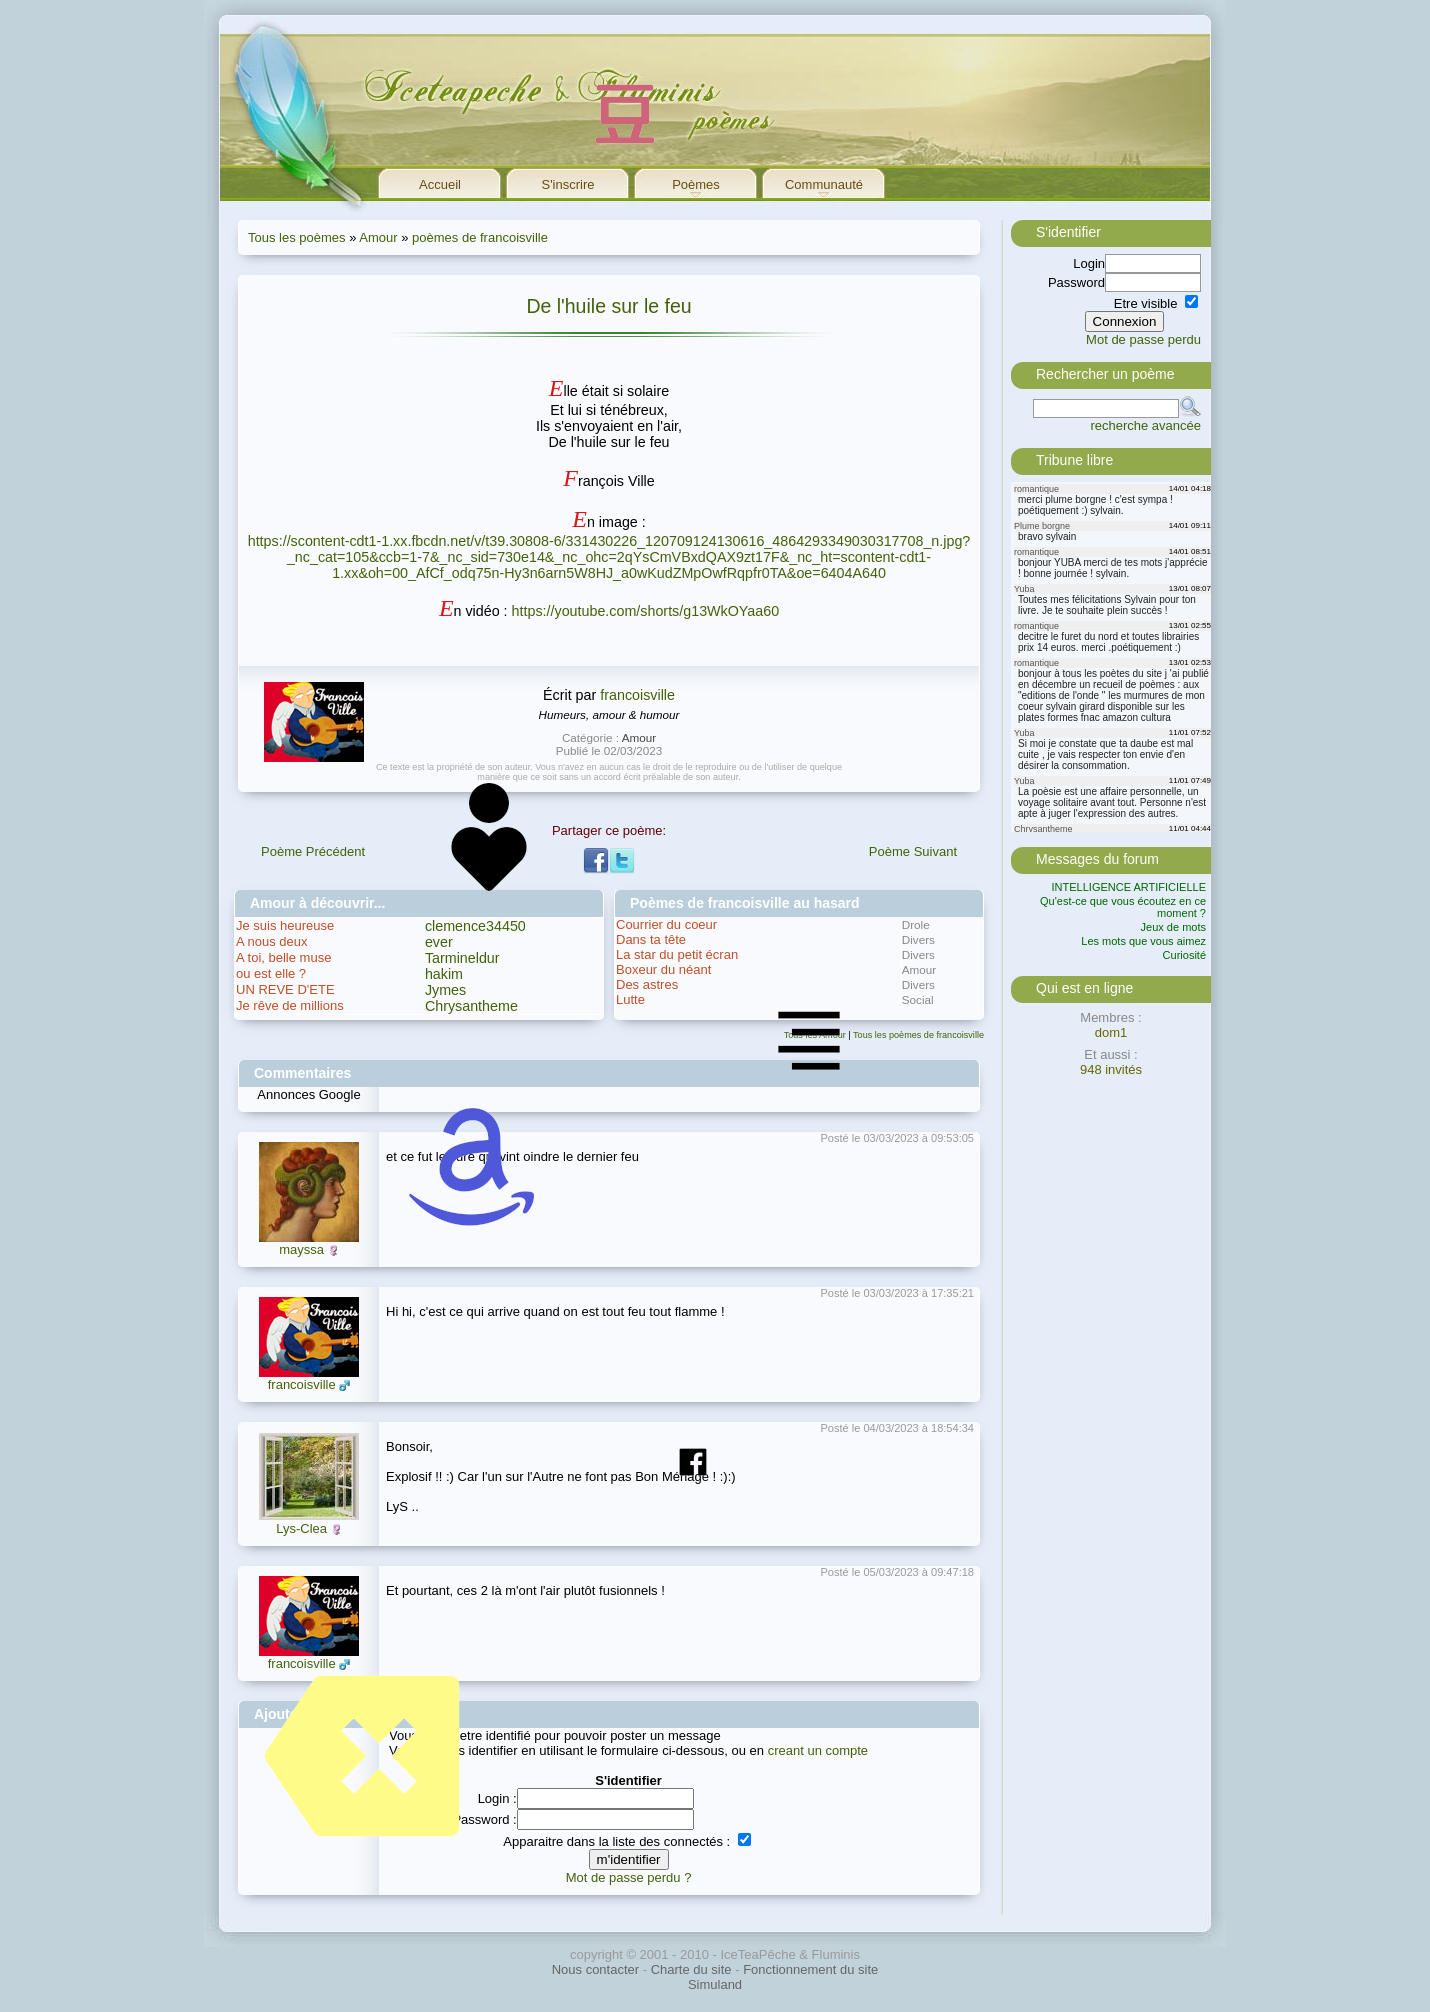 Image resolution: width=1430 pixels, height=2012 pixels. Describe the element at coordinates (489, 838) in the screenshot. I see `empathize with or show compassion for a user` at that location.